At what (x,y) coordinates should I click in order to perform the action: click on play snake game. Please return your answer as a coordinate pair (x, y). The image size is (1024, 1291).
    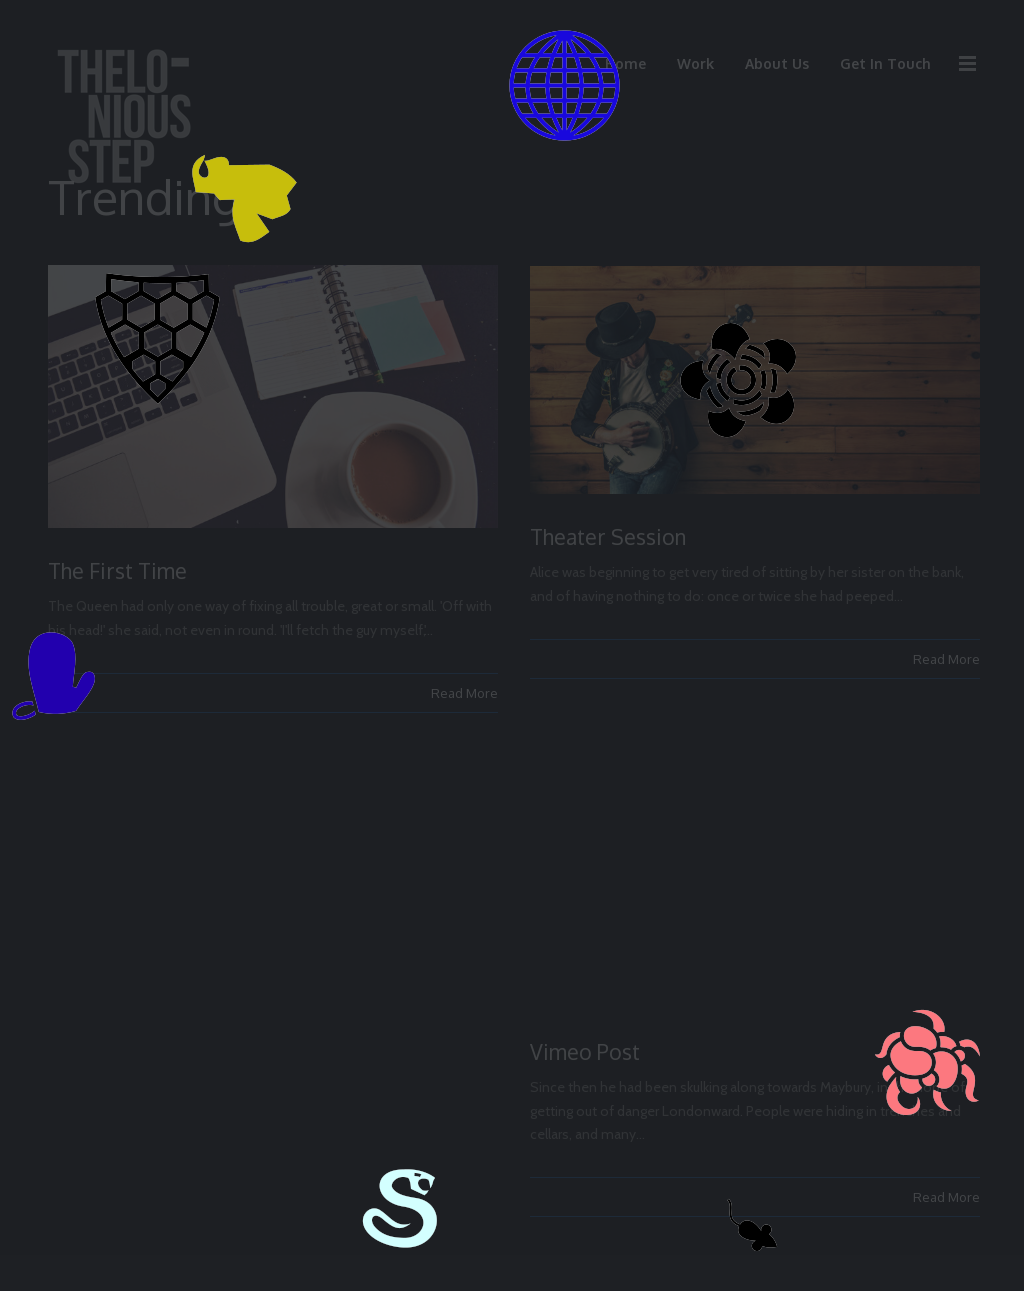
    Looking at the image, I should click on (400, 1208).